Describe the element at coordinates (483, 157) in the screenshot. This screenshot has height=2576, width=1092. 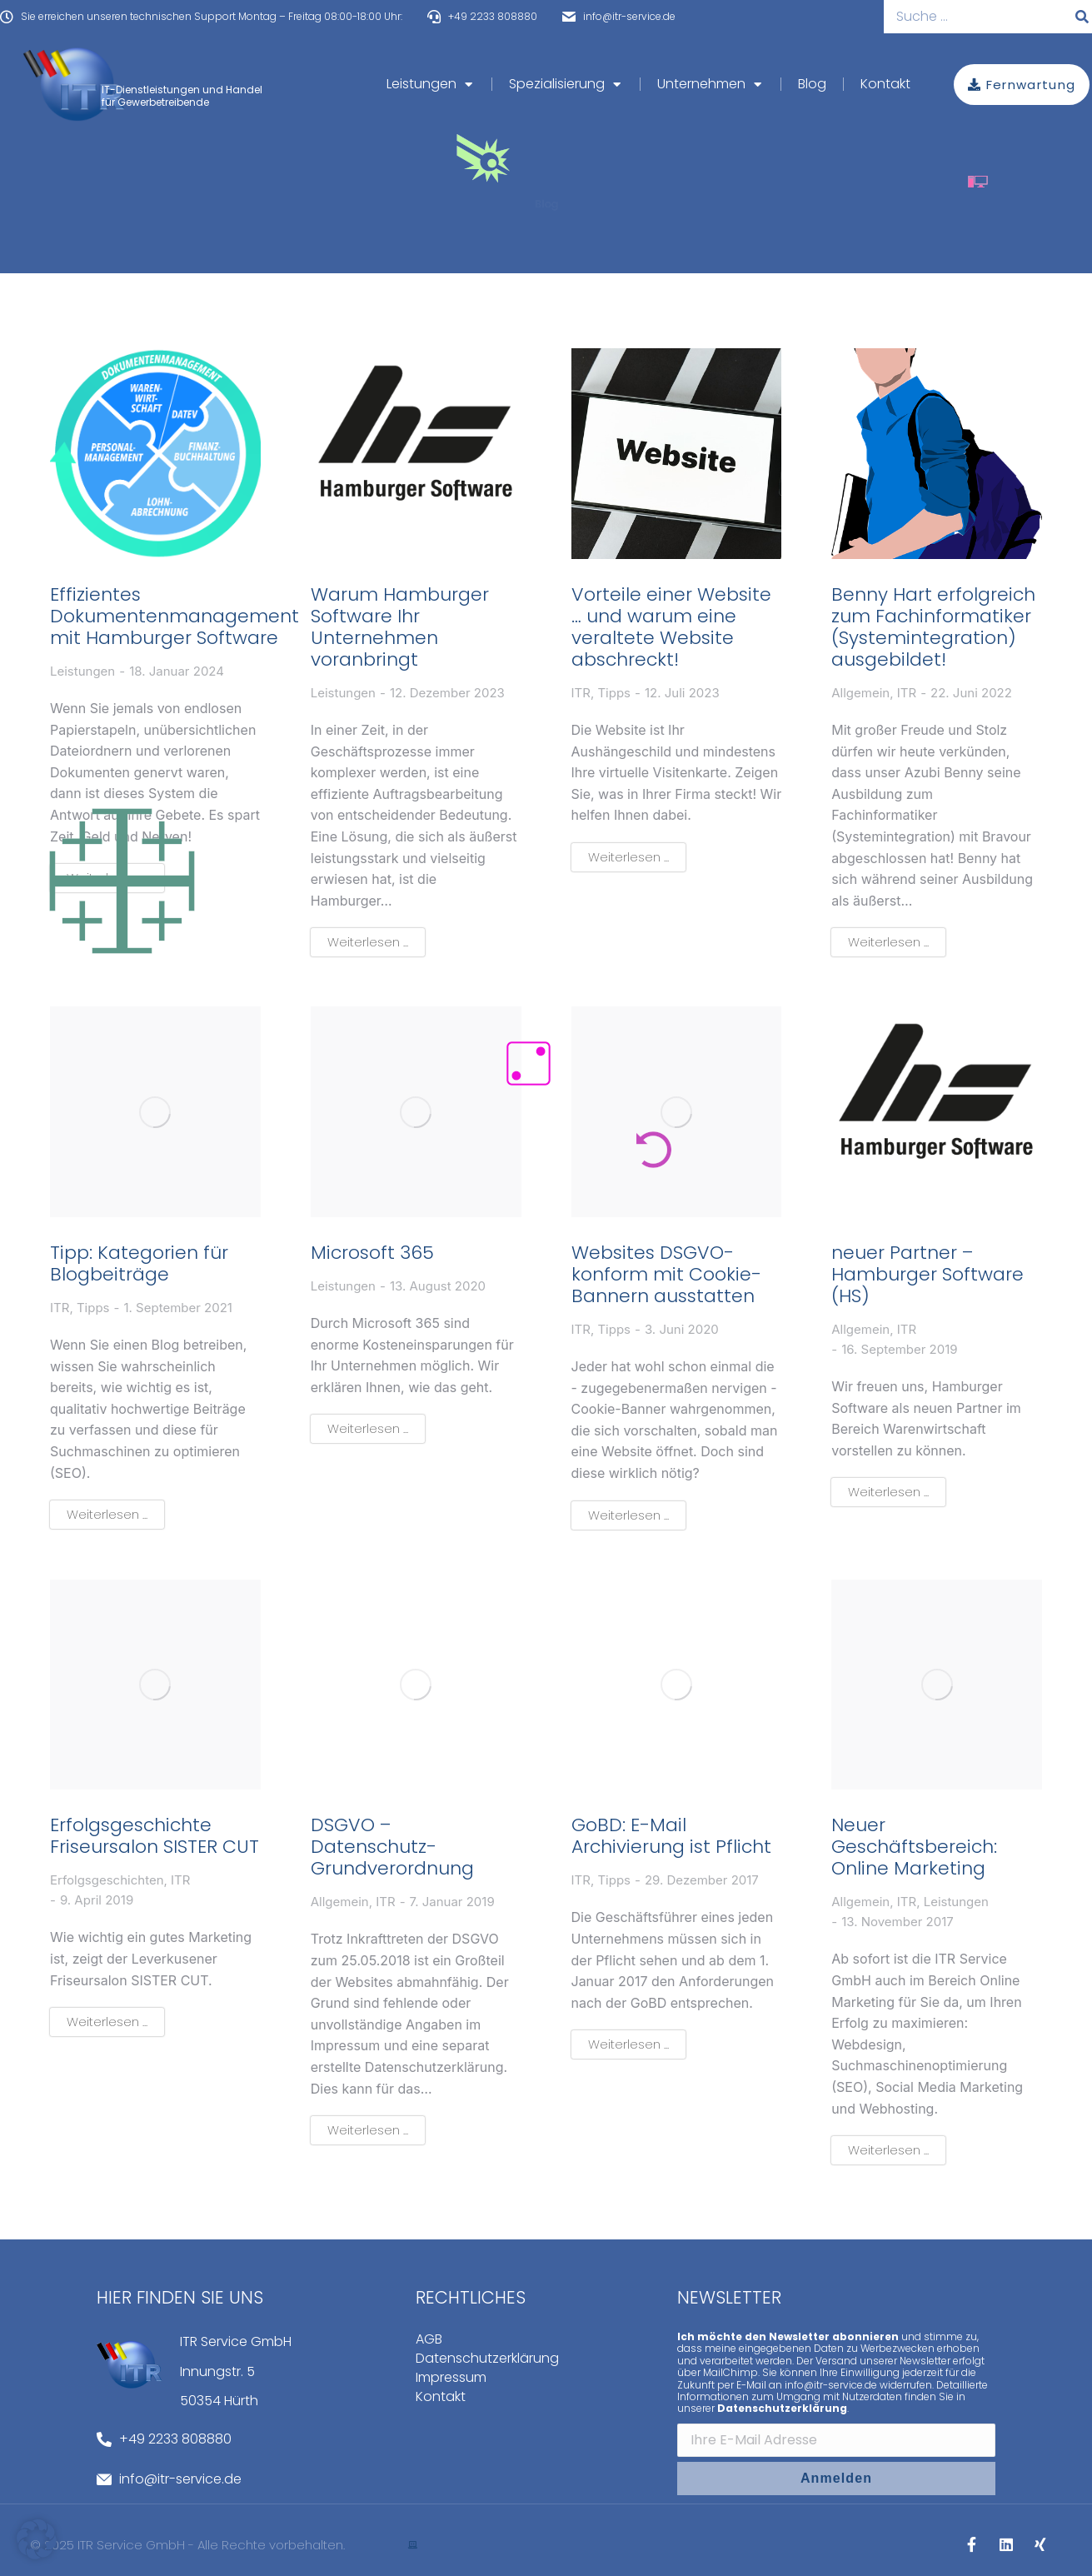
I see `indicates precision aiming or targeting mode` at that location.